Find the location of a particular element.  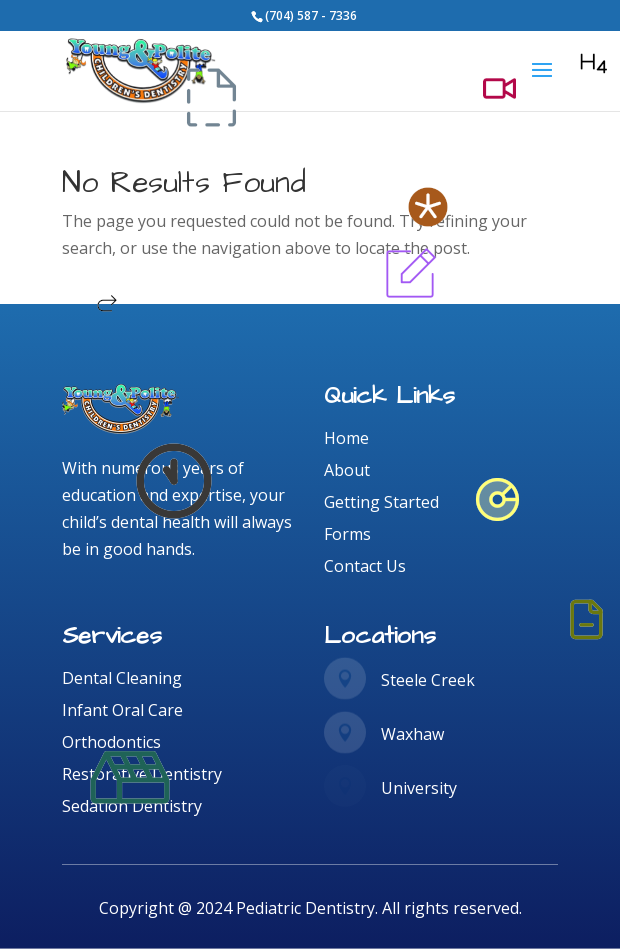

view solar panel system status is located at coordinates (130, 780).